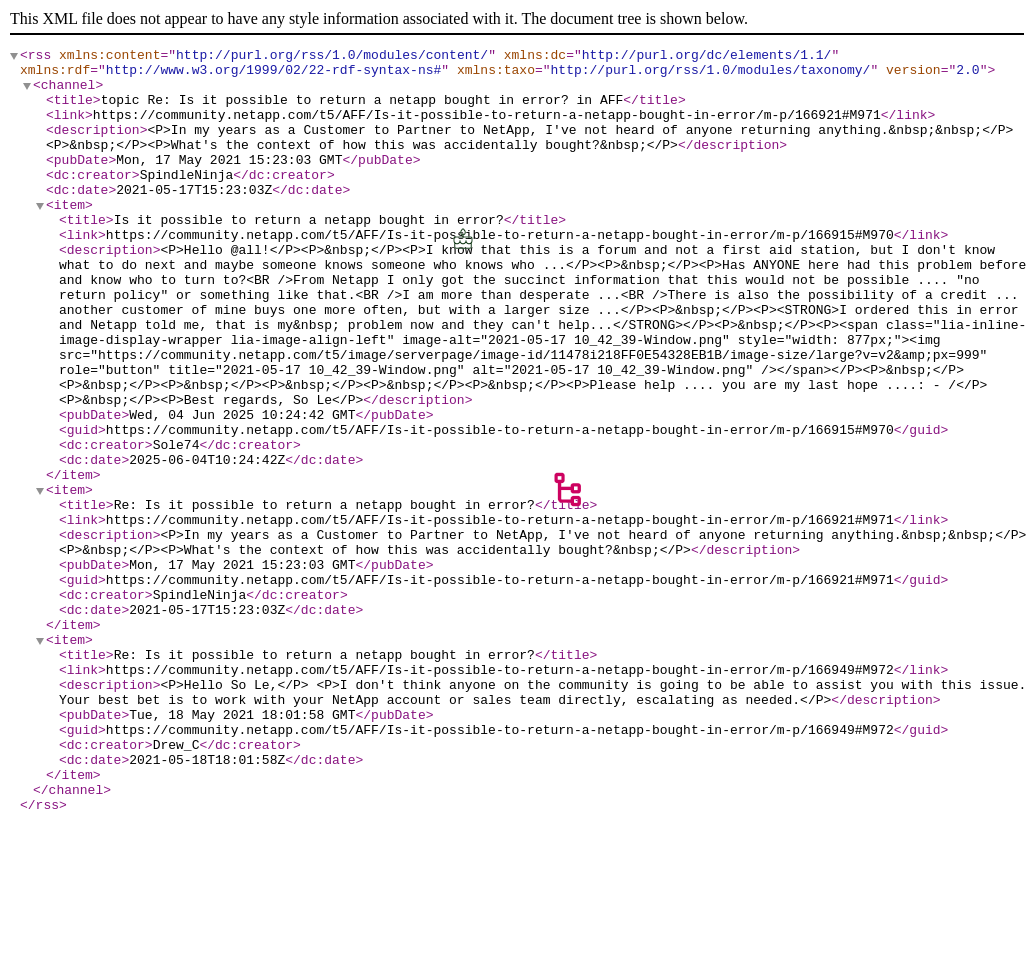 This screenshot has height=966, width=1034. Describe the element at coordinates (463, 240) in the screenshot. I see `view birthday or celebration reminders` at that location.